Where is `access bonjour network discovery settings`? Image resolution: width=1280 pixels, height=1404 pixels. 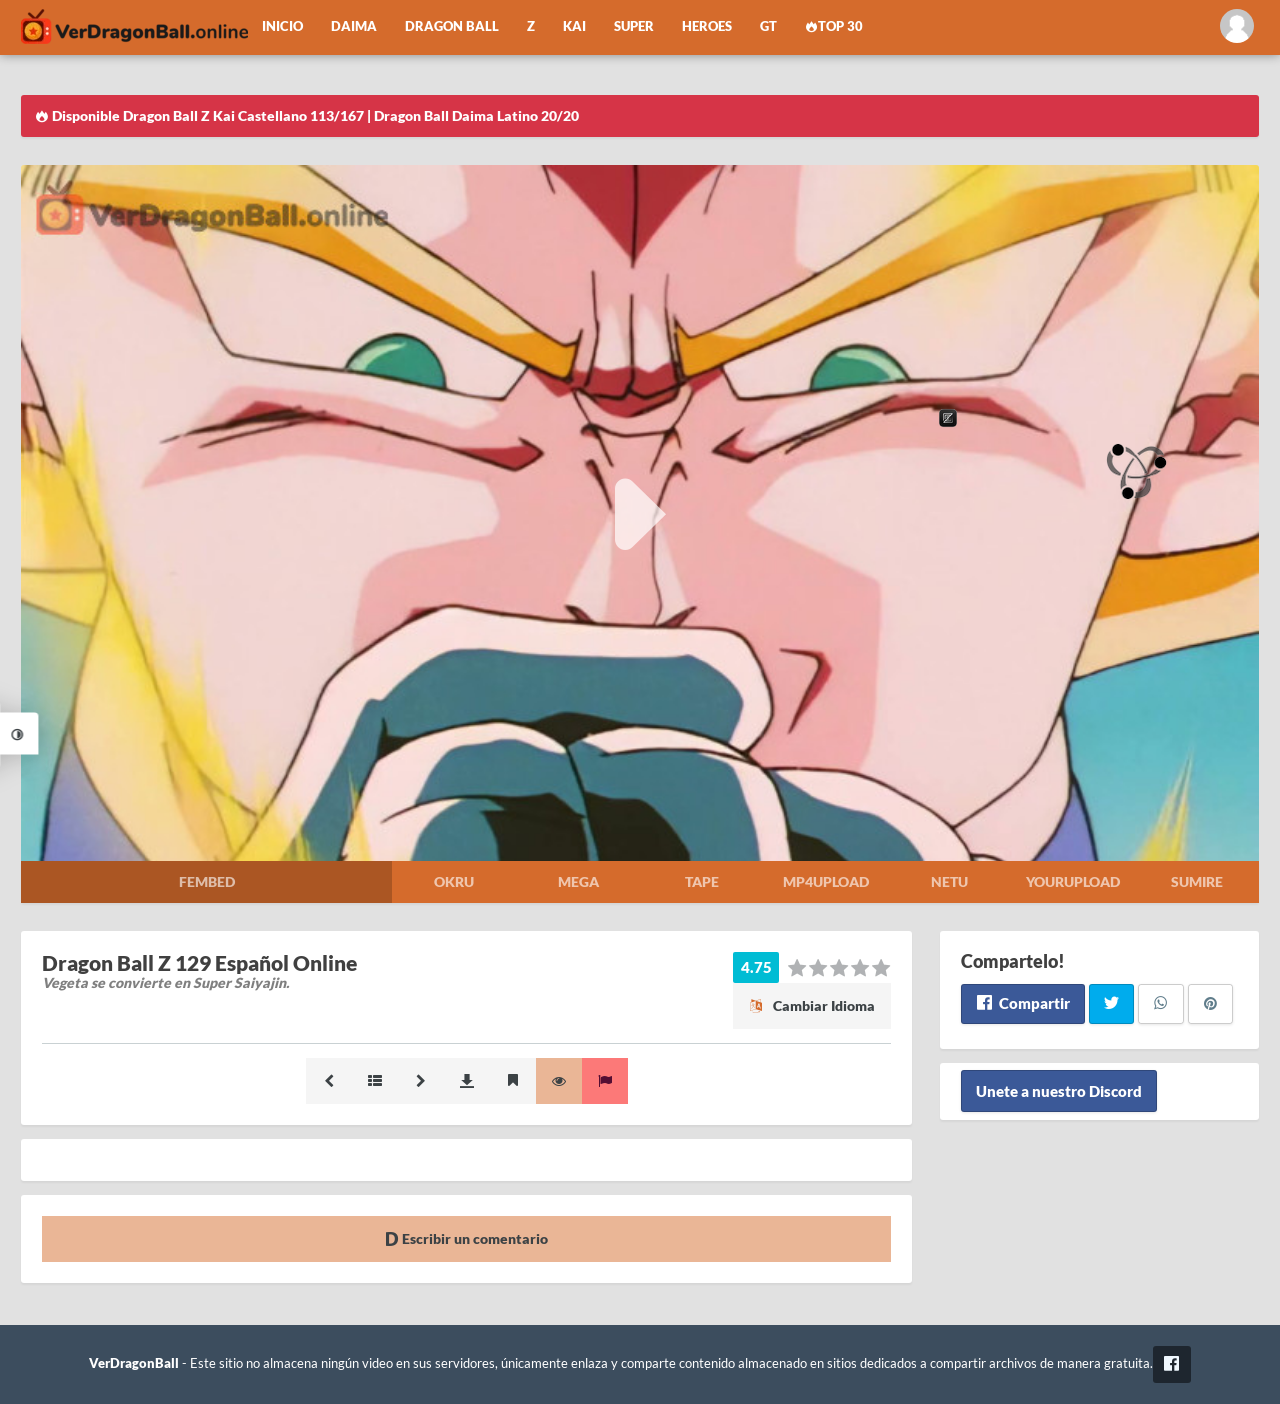 access bonjour network discovery settings is located at coordinates (1136, 471).